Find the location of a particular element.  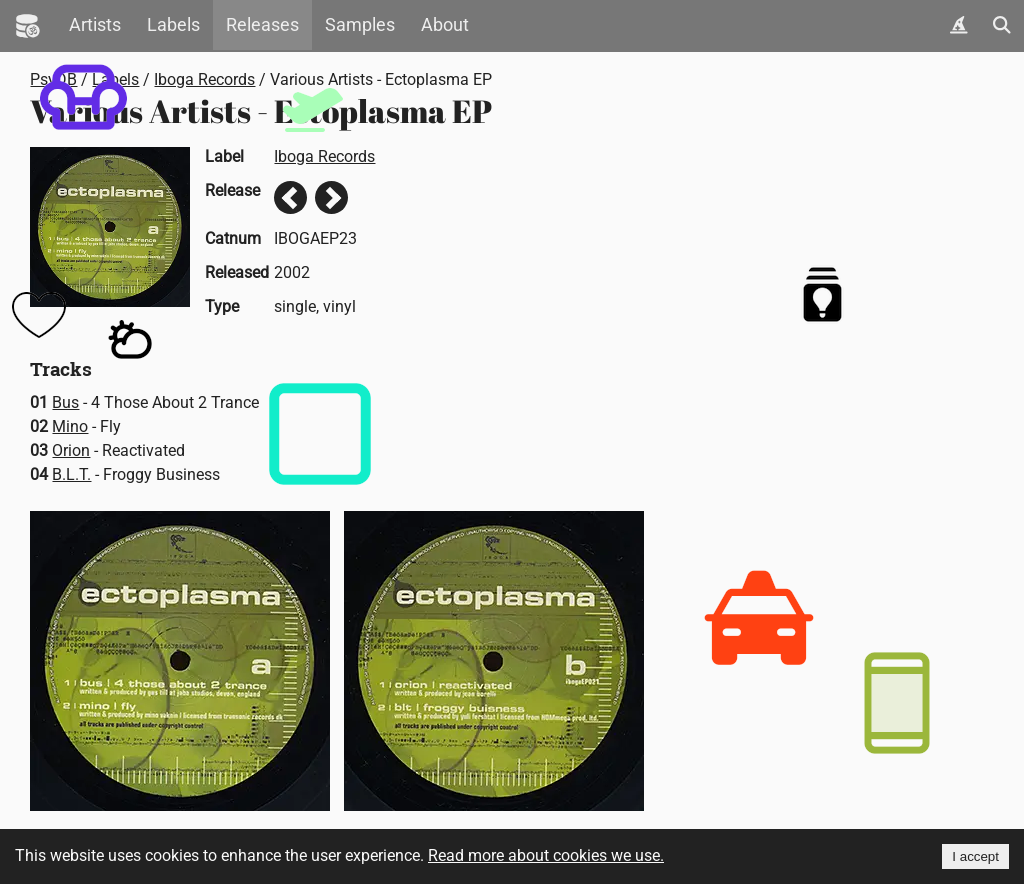

browse furniture or home decor items is located at coordinates (83, 98).